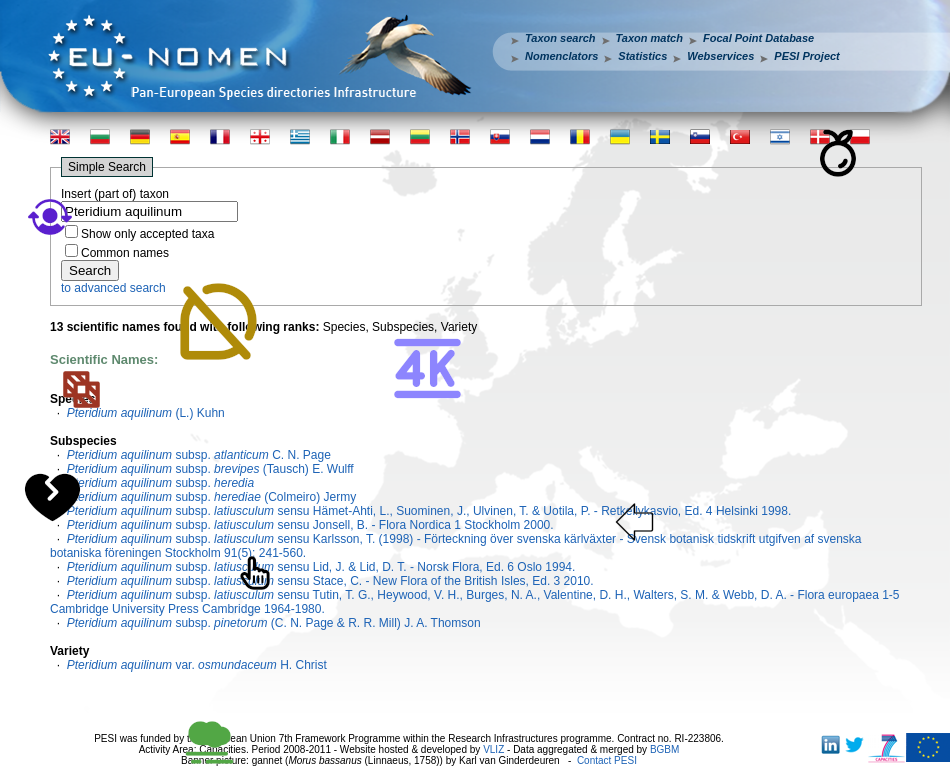 The height and width of the screenshot is (783, 950). Describe the element at coordinates (217, 323) in the screenshot. I see `mute or disable chat notifications` at that location.